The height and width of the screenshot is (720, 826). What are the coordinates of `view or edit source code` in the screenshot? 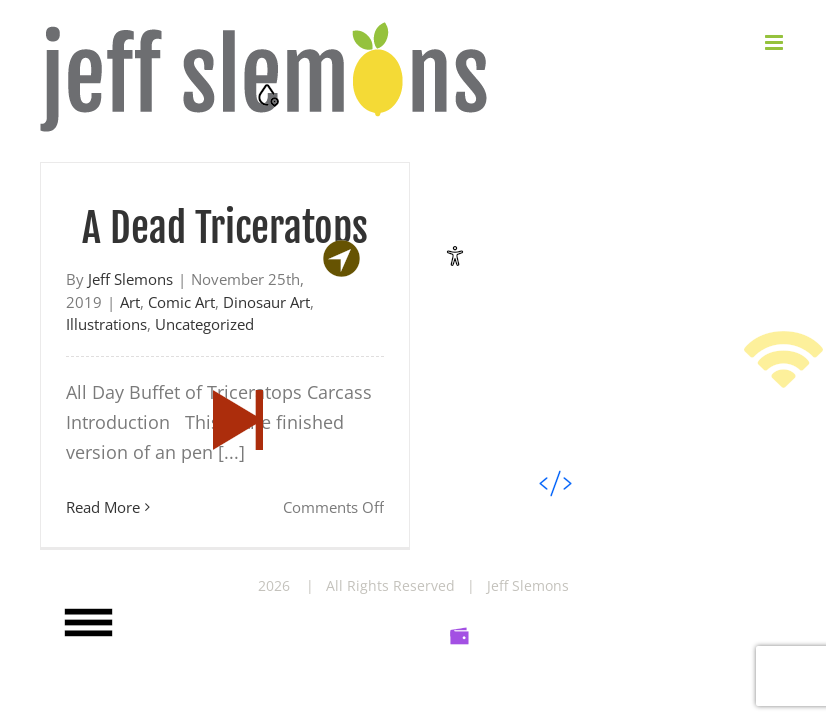 It's located at (555, 483).